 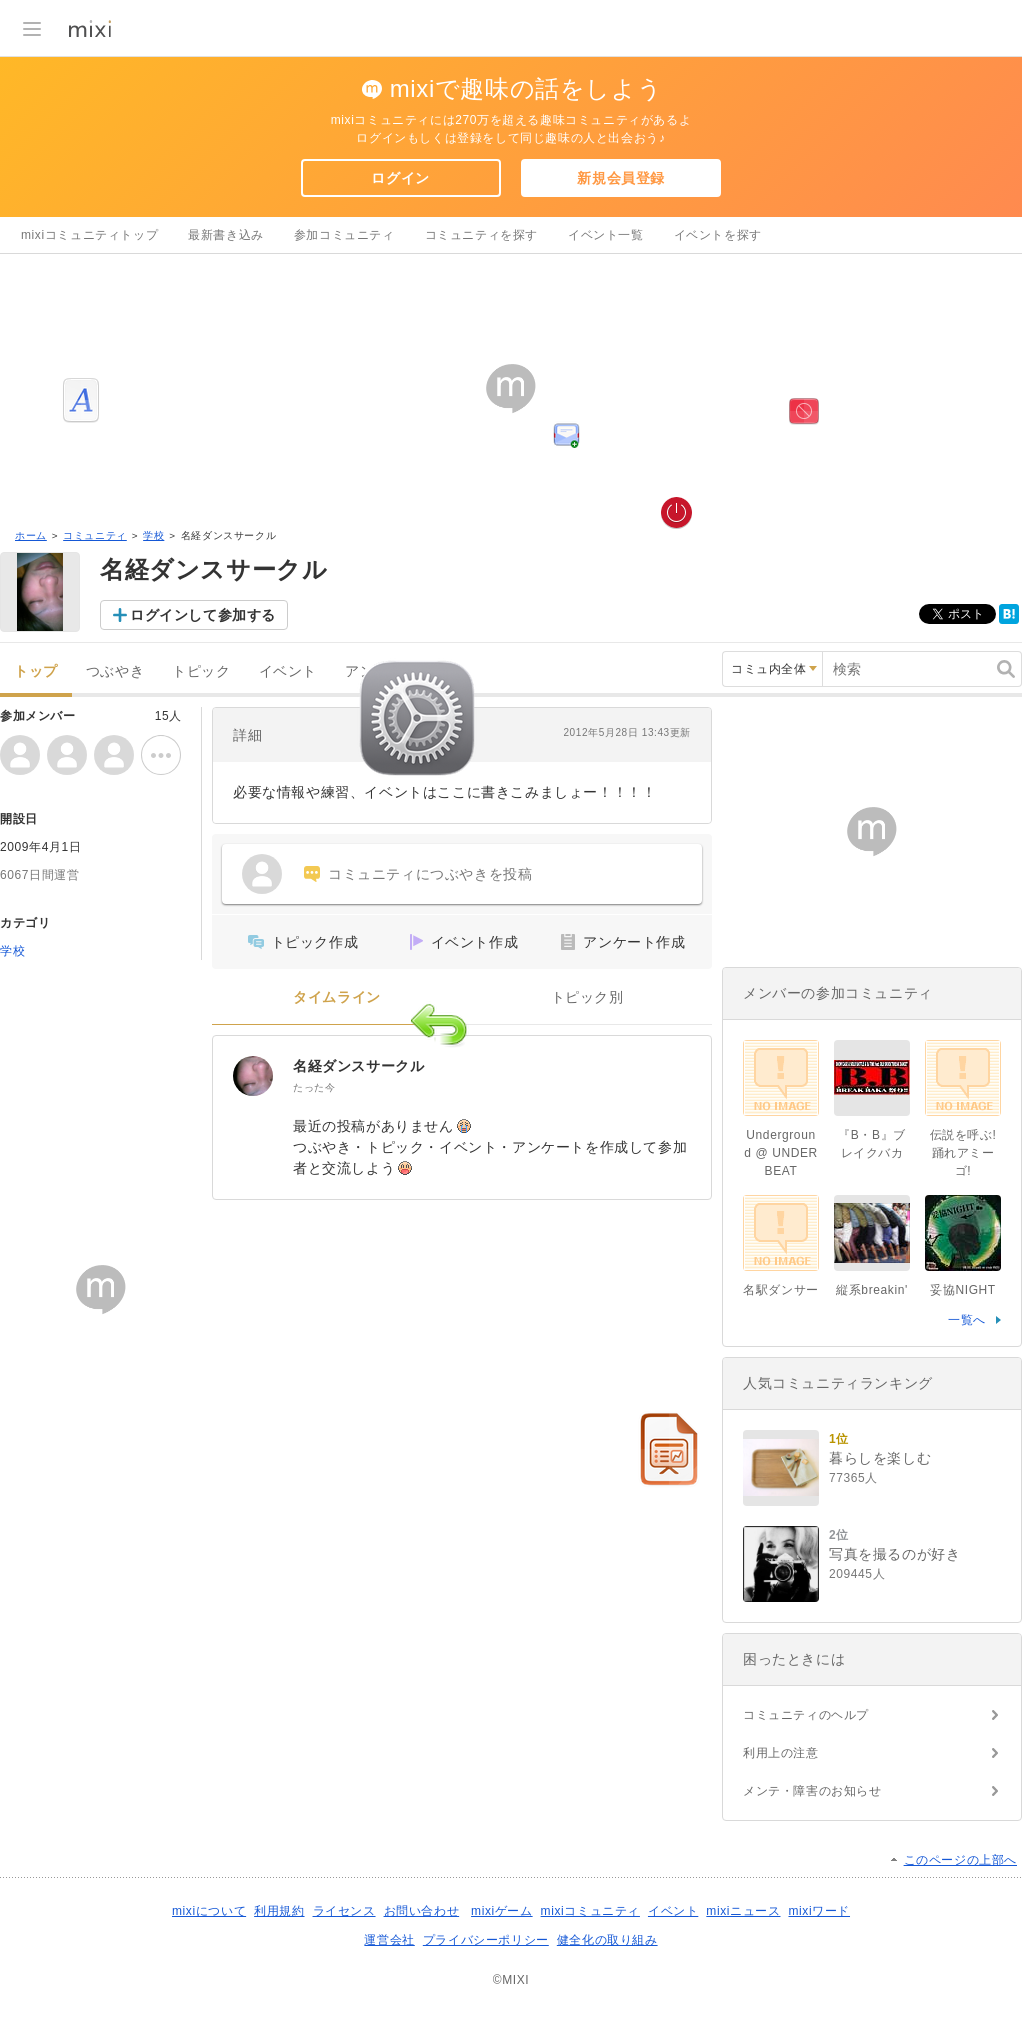 What do you see at coordinates (81, 400) in the screenshot?
I see `an OpenType font file` at bounding box center [81, 400].